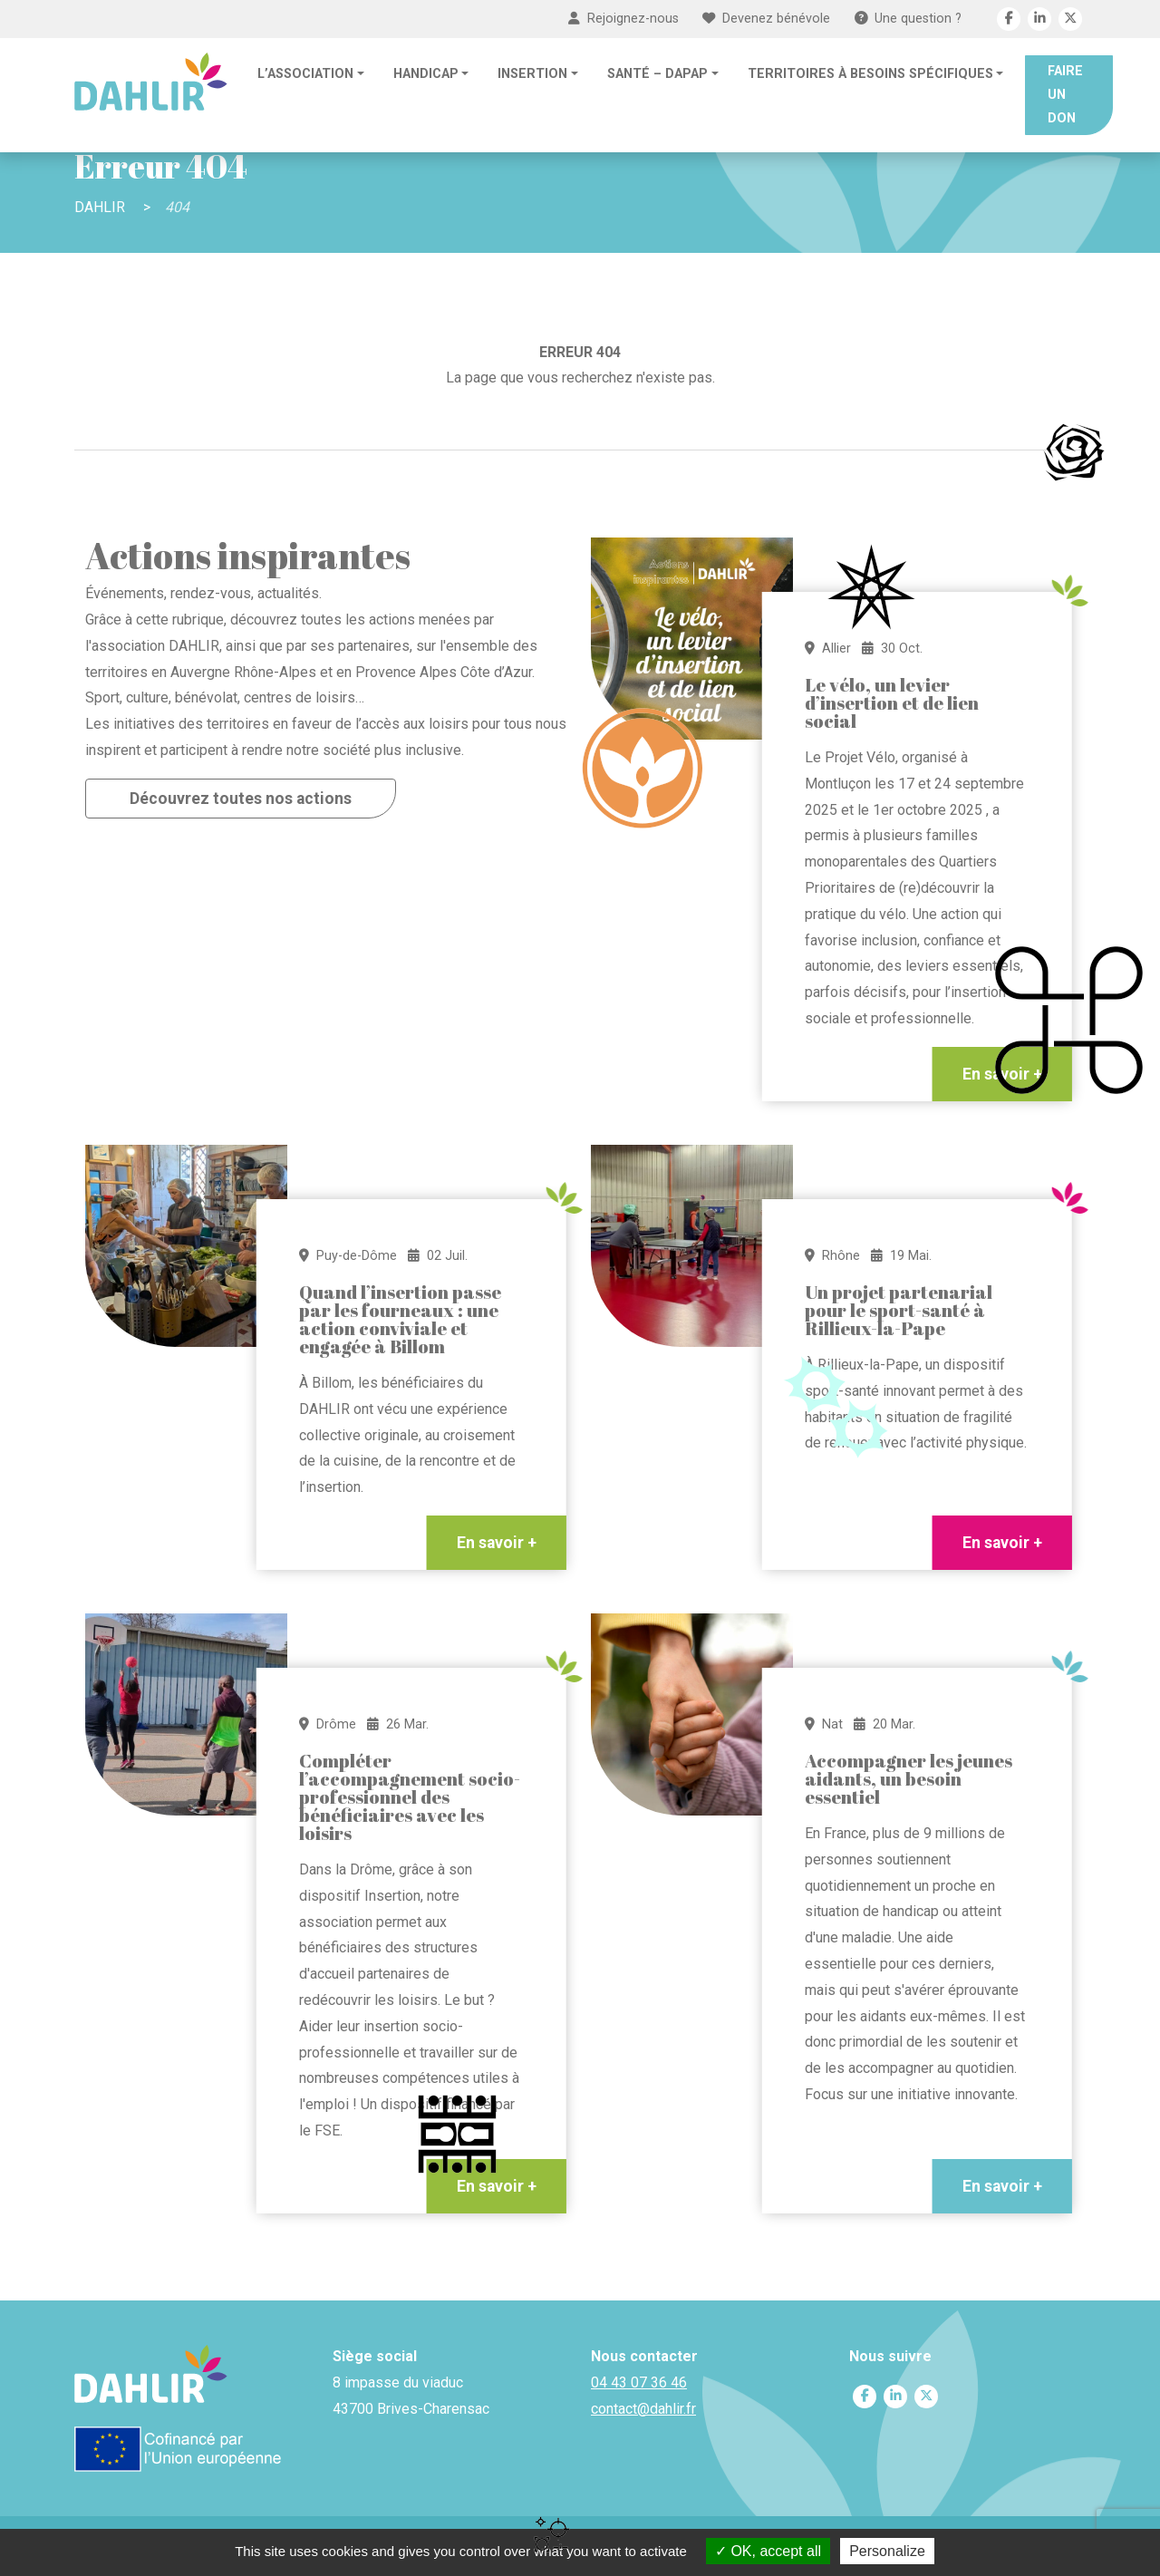 The image size is (1160, 2576). What do you see at coordinates (1068, 1020) in the screenshot?
I see `command key modifier (mac keyboard shortcut)` at bounding box center [1068, 1020].